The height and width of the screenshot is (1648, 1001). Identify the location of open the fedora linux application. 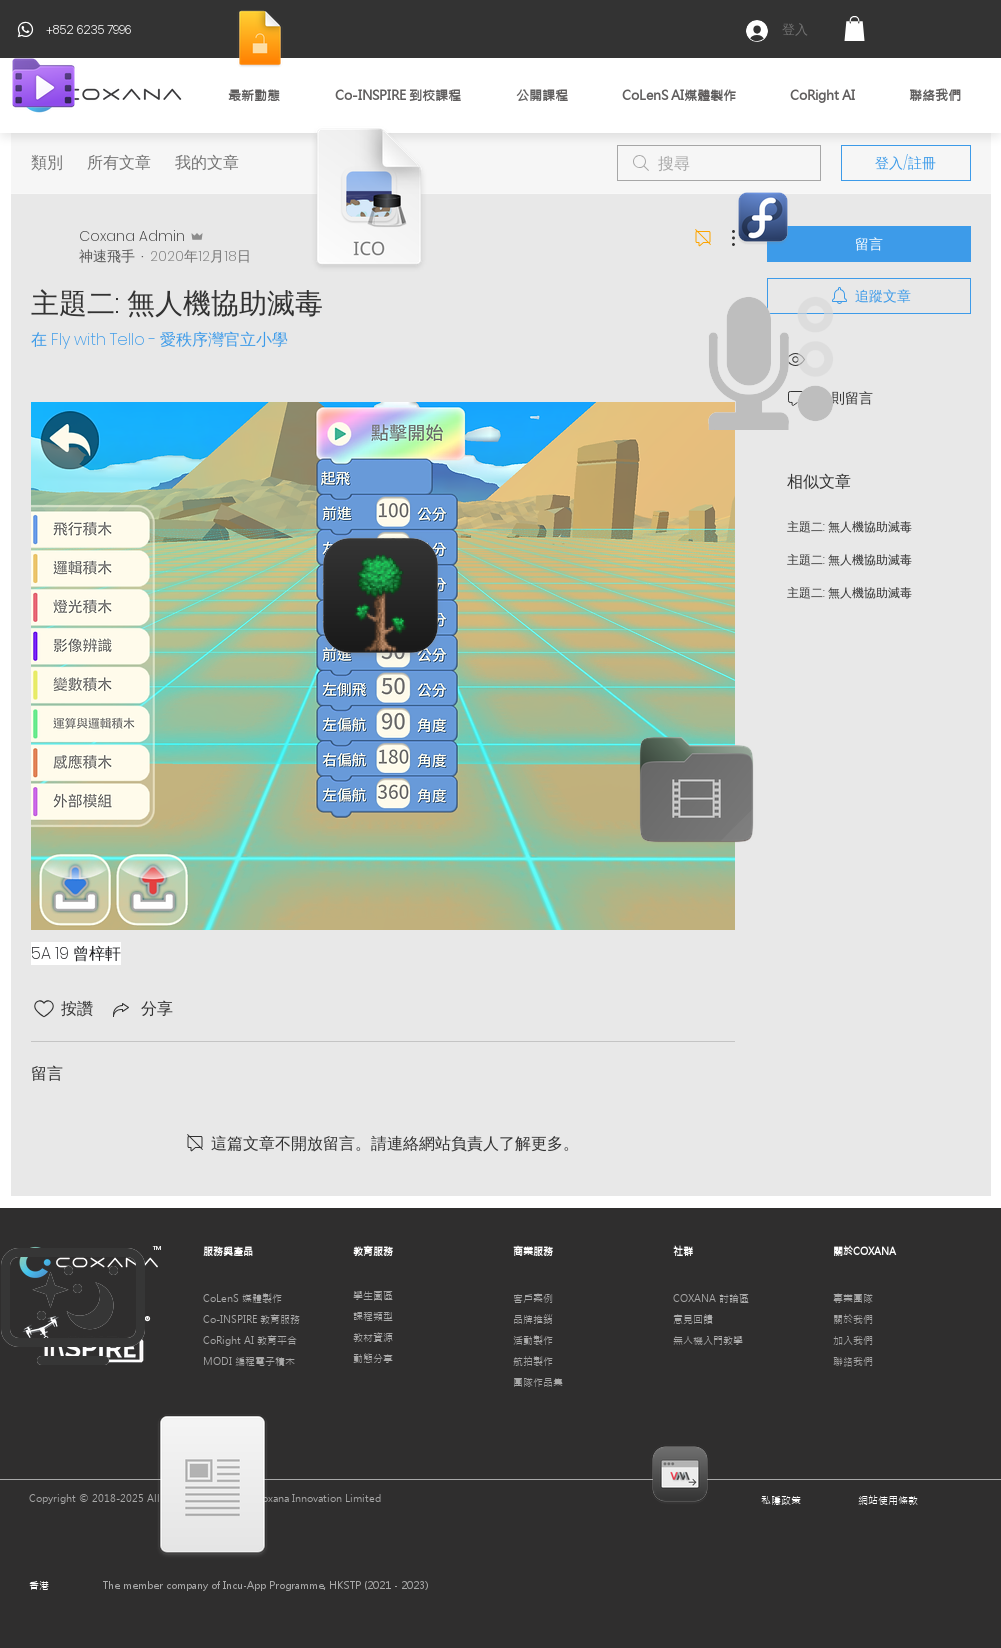
(763, 217).